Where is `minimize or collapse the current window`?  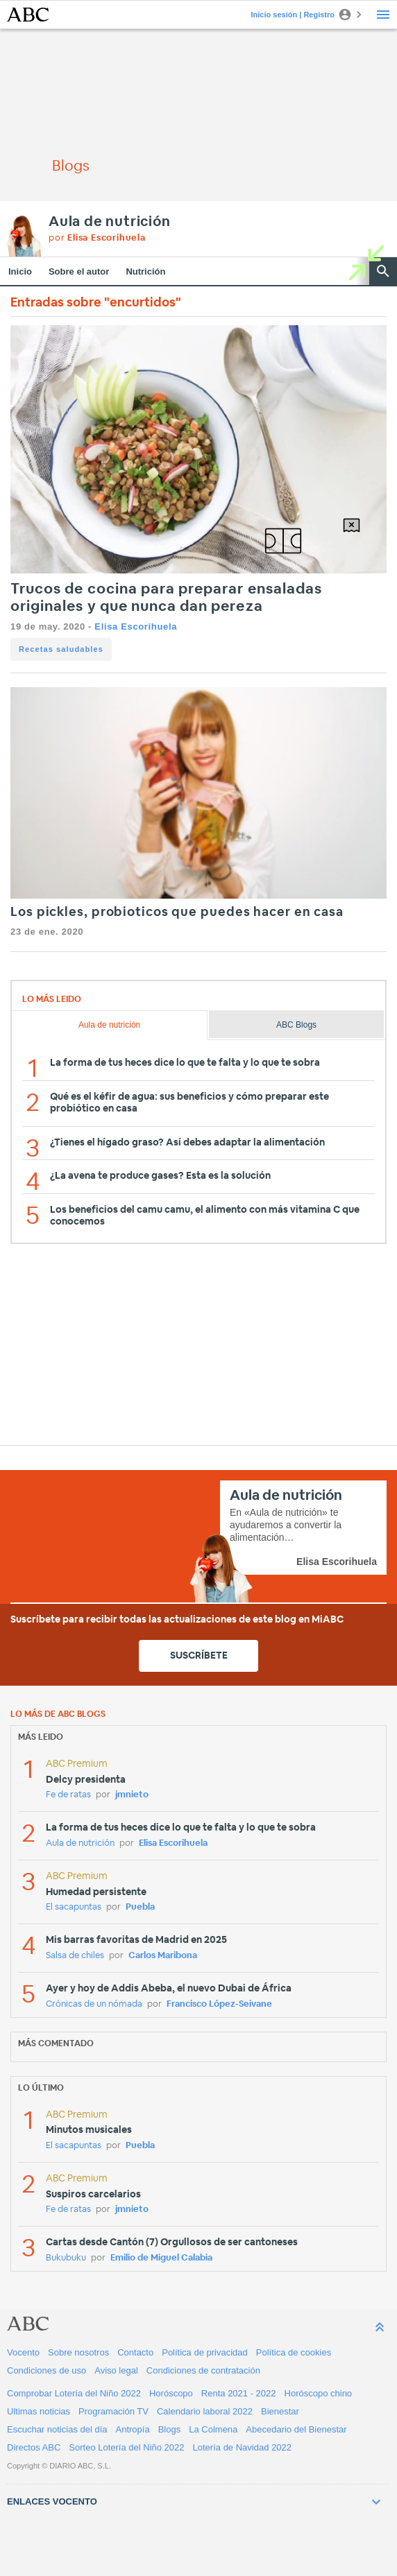
minimize or collapse the current window is located at coordinates (366, 263).